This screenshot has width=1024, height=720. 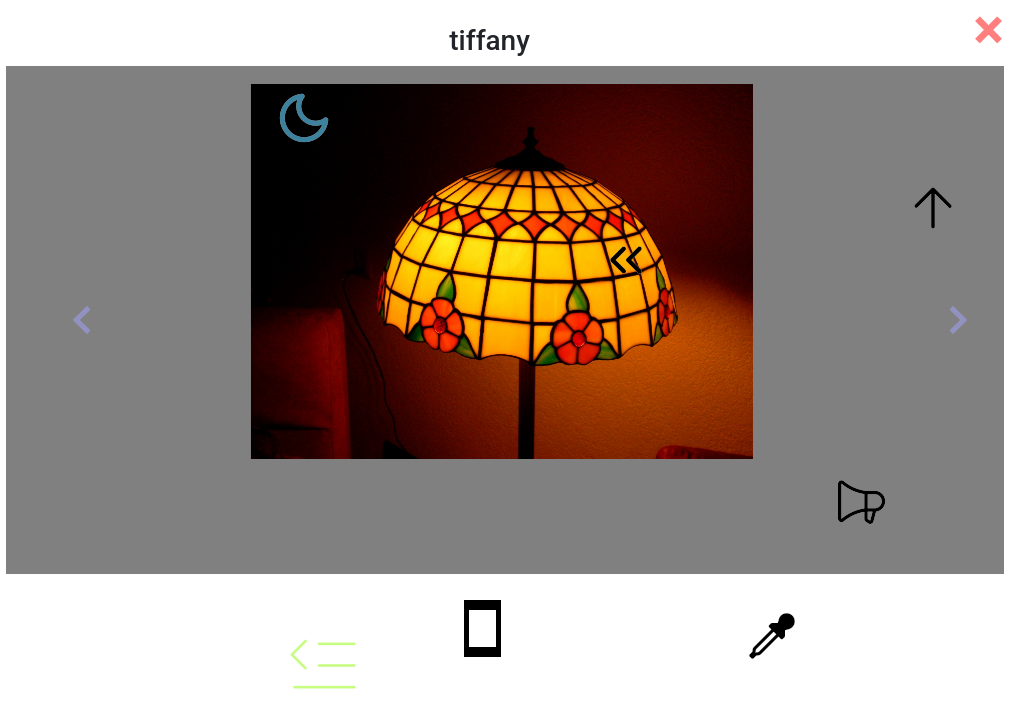 What do you see at coordinates (772, 636) in the screenshot?
I see `pick a color from the canvas` at bounding box center [772, 636].